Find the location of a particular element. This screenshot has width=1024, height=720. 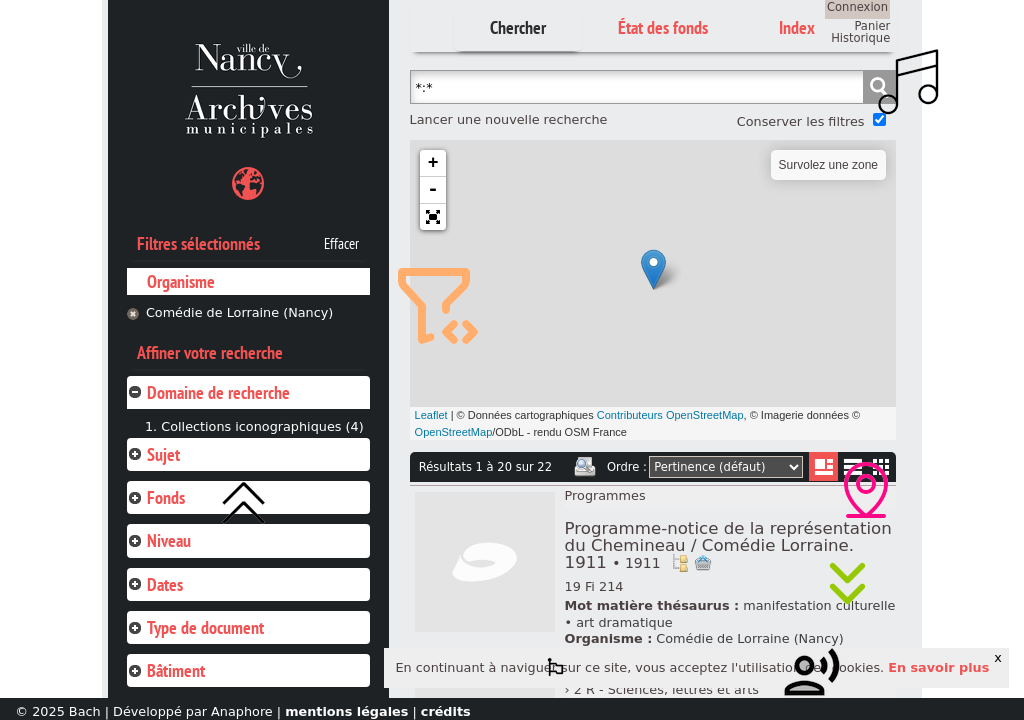

access music or audio player is located at coordinates (912, 83).